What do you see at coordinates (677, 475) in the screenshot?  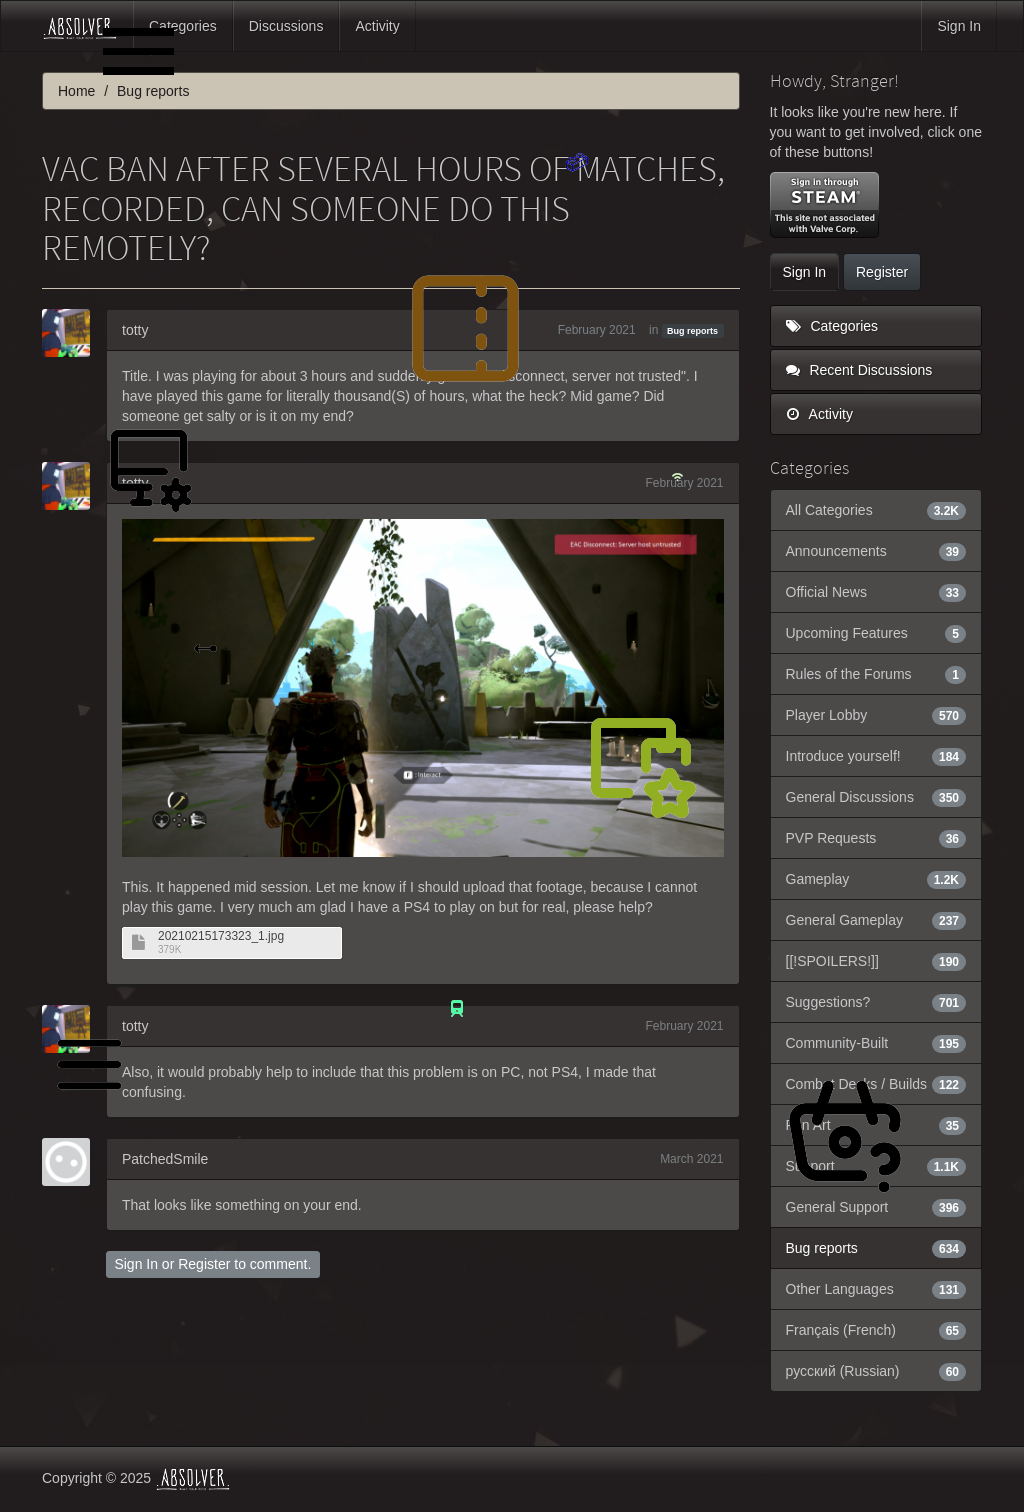 I see `indicates moderate wifi signal strength` at bounding box center [677, 475].